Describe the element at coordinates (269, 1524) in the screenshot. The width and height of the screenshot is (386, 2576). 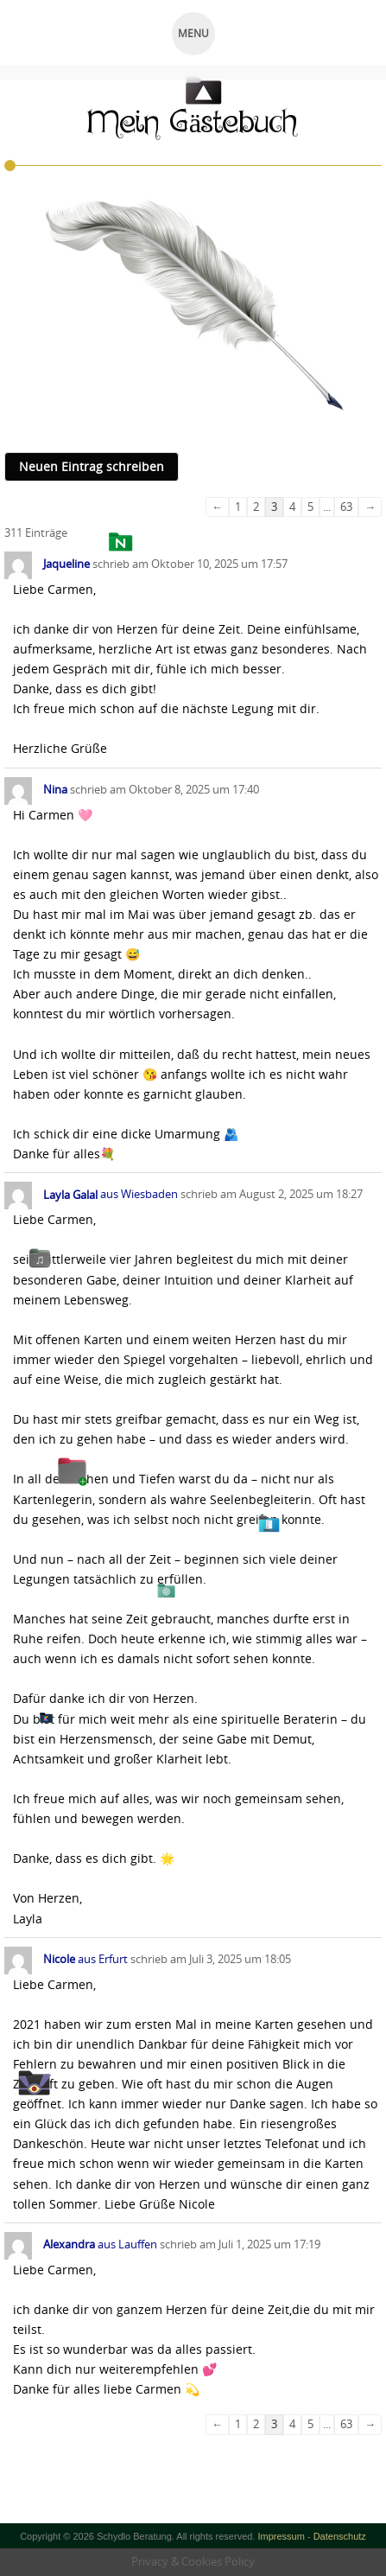
I see `open settings or preferences folder` at that location.